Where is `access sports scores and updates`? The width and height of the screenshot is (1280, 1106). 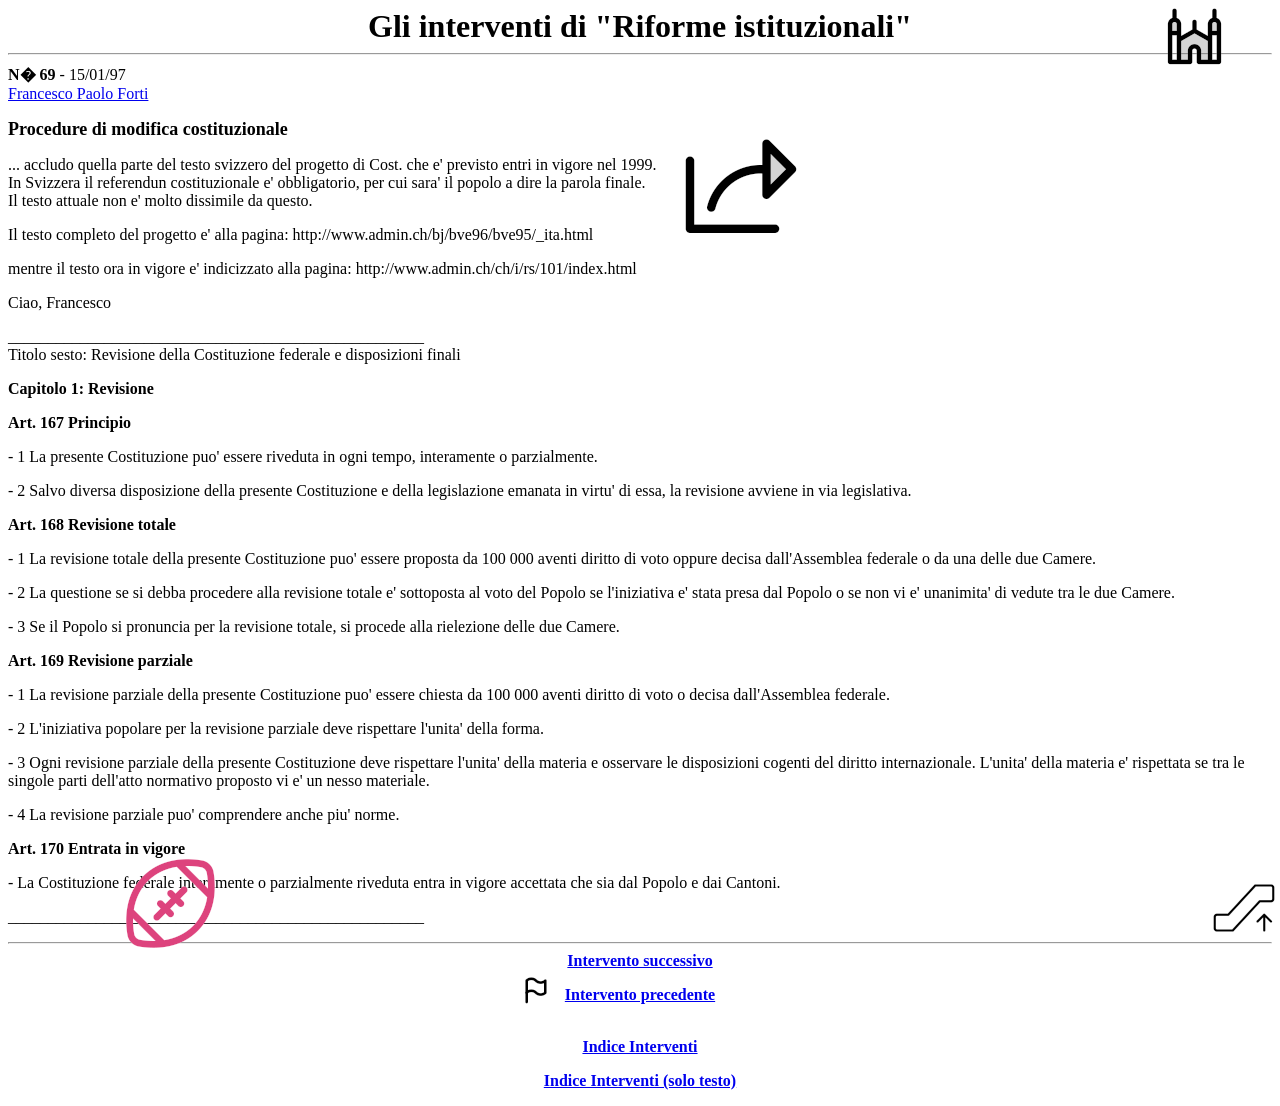 access sports scores and updates is located at coordinates (170, 903).